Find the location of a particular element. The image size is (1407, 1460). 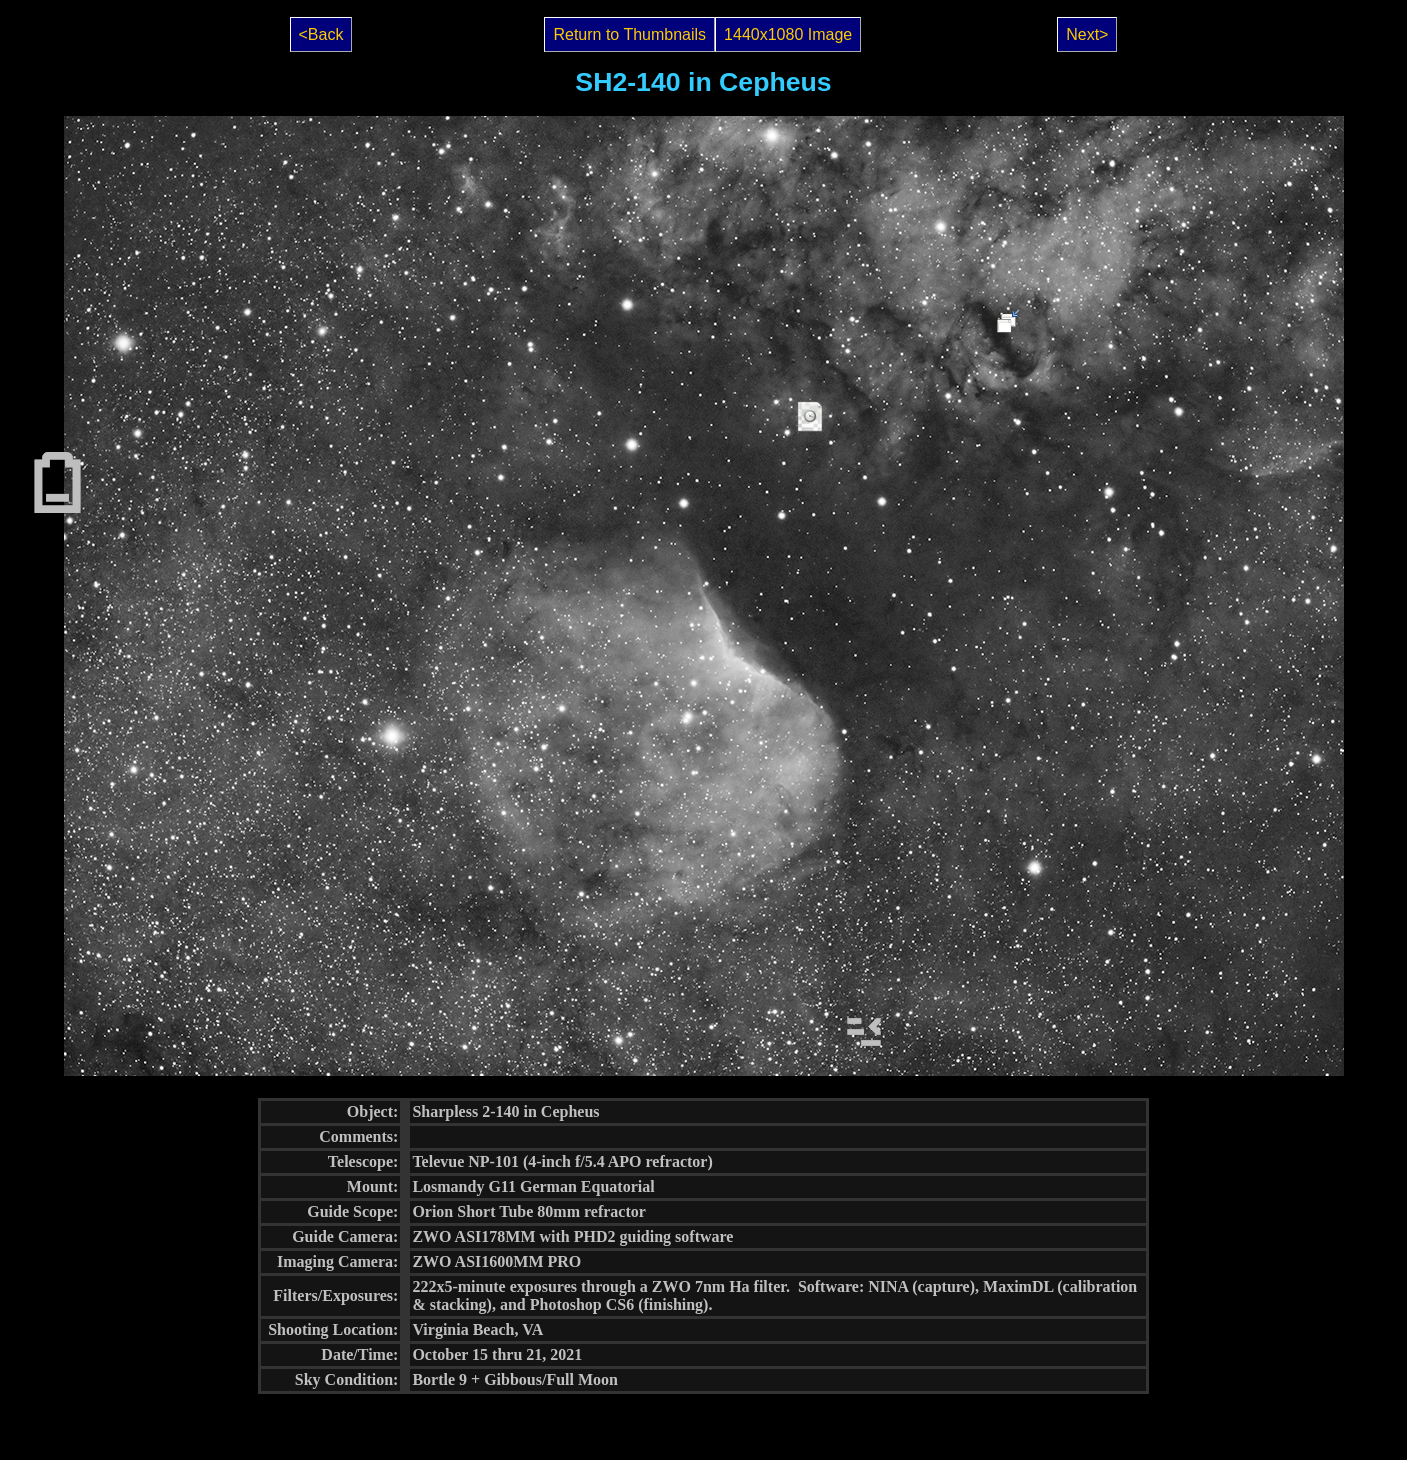

image is currently loading is located at coordinates (810, 416).